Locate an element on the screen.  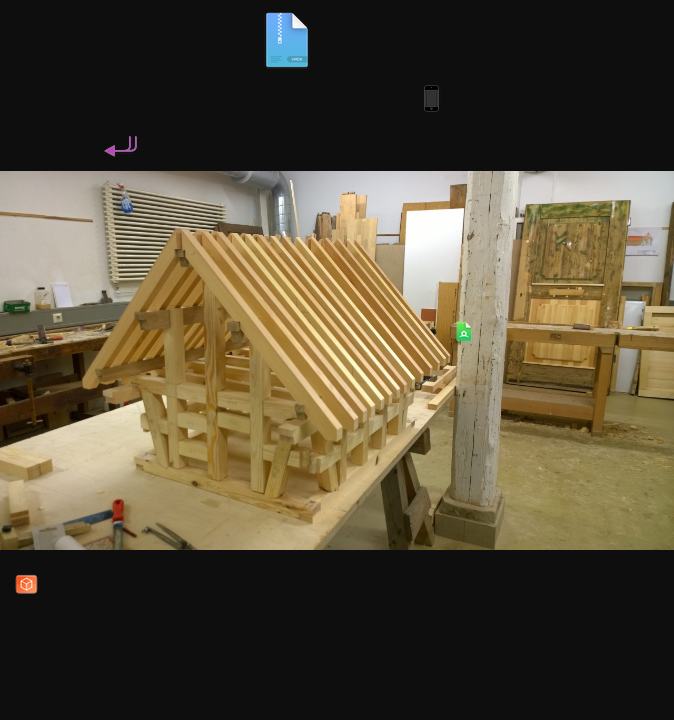
iPod Touch device in sidebar navigation is located at coordinates (431, 98).